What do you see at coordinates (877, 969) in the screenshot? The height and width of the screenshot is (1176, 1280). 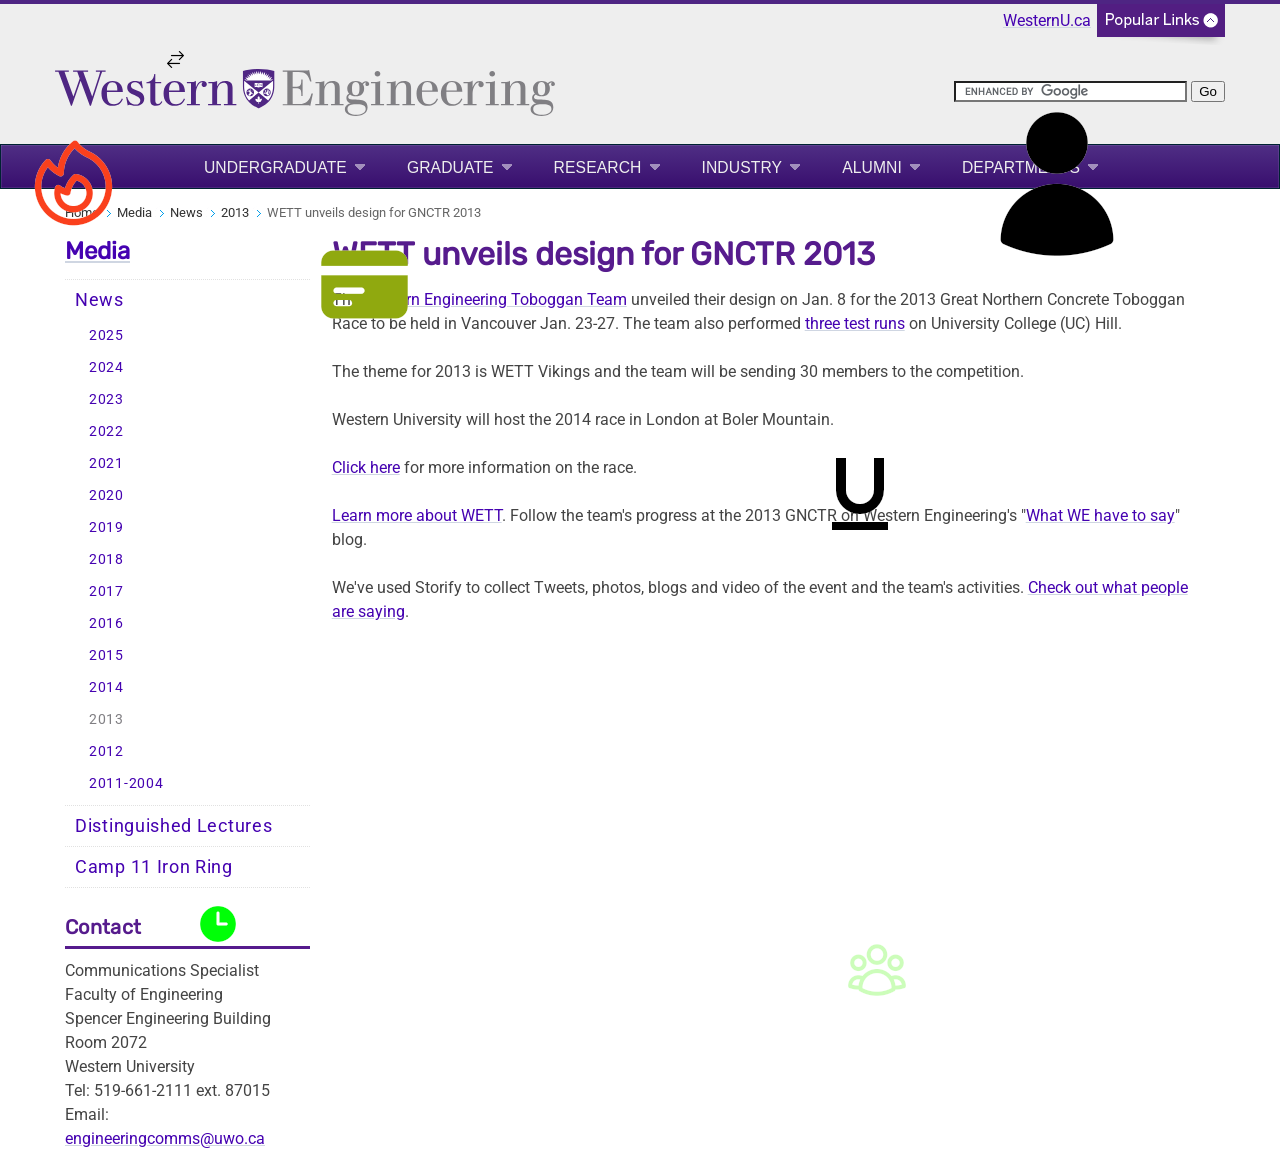 I see `view all team members` at bounding box center [877, 969].